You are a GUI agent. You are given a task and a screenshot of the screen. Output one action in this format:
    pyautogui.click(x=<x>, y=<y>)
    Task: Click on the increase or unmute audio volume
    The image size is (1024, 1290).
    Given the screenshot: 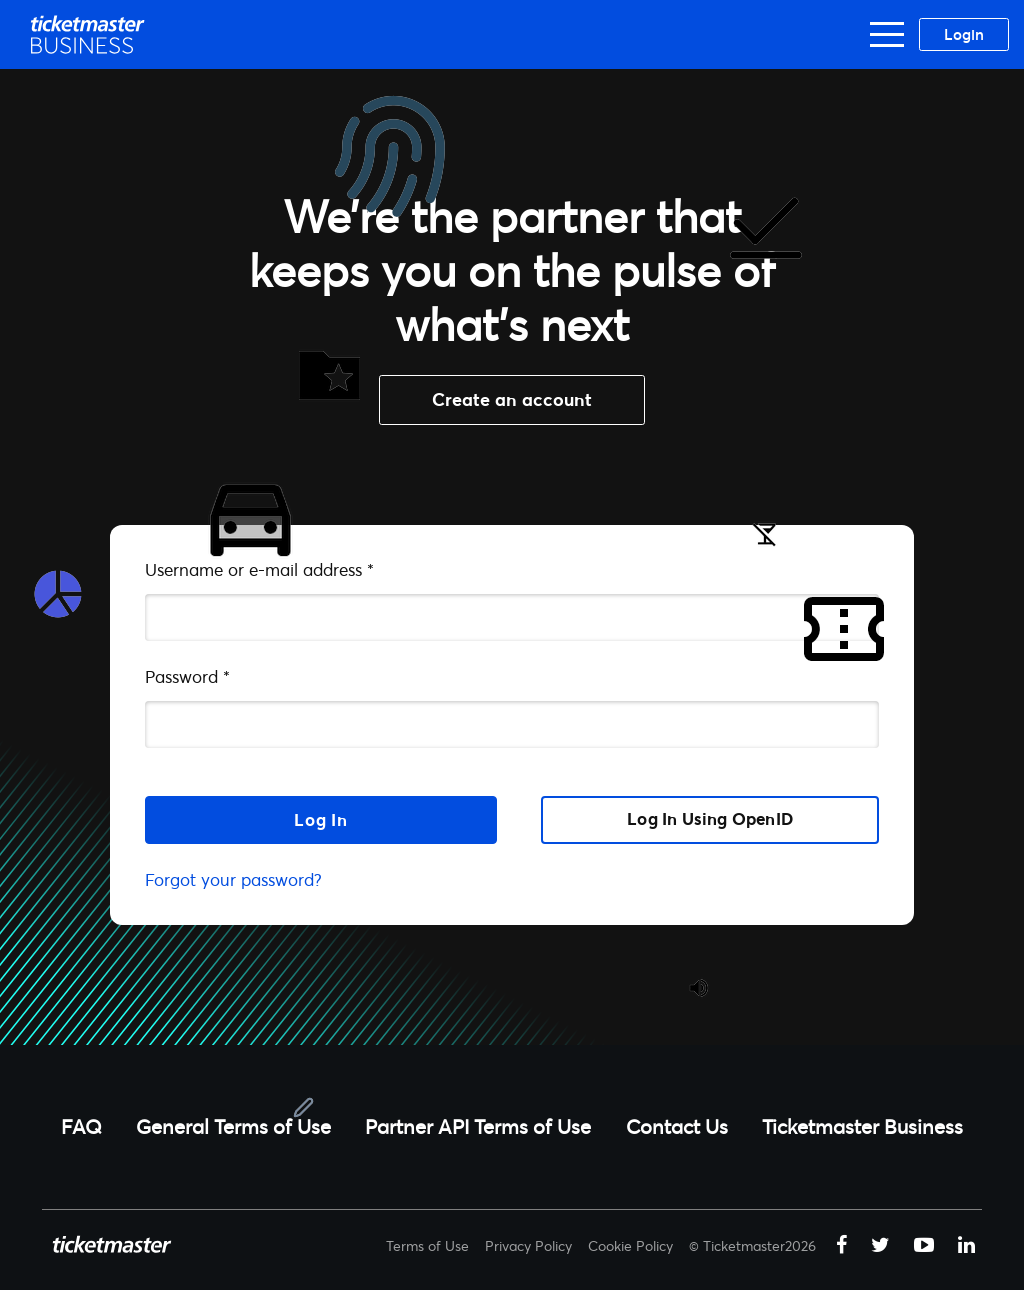 What is the action you would take?
    pyautogui.click(x=699, y=988)
    